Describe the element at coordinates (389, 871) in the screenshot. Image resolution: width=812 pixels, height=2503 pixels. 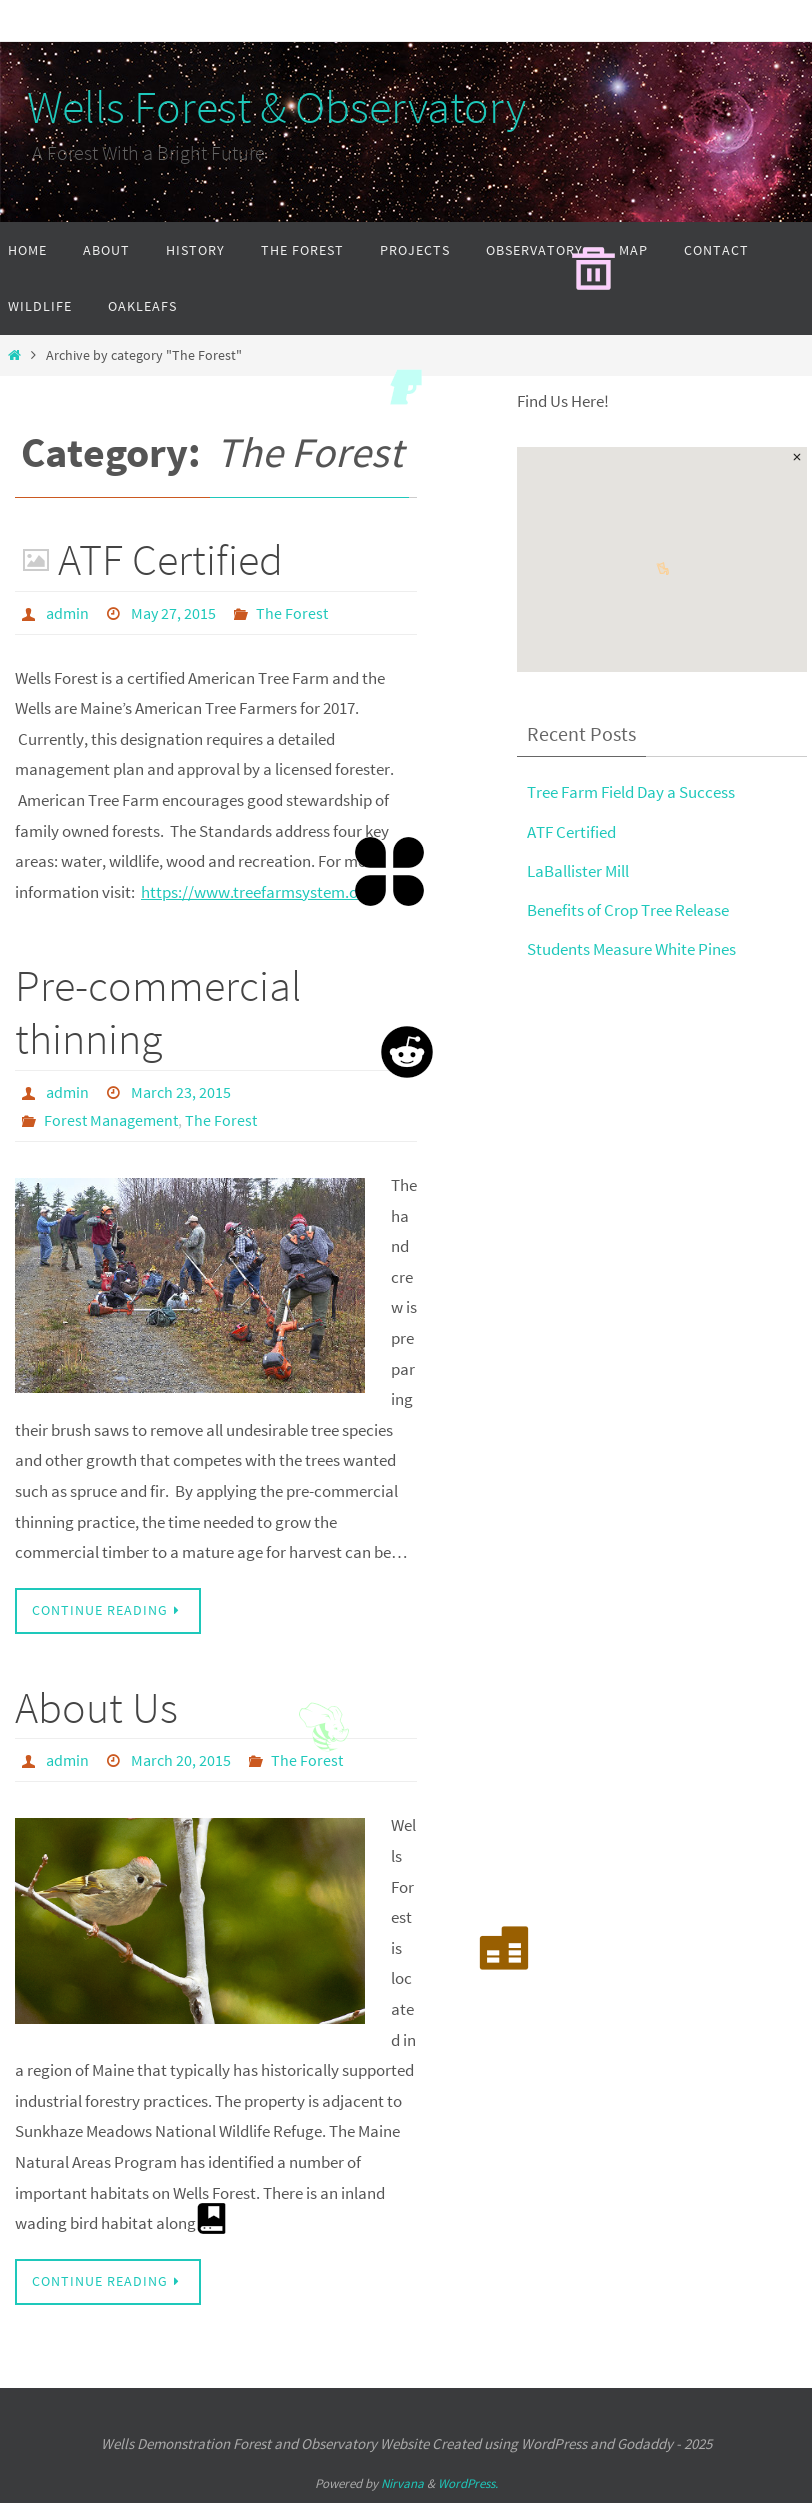
I see `open the app drawer or launcher` at that location.